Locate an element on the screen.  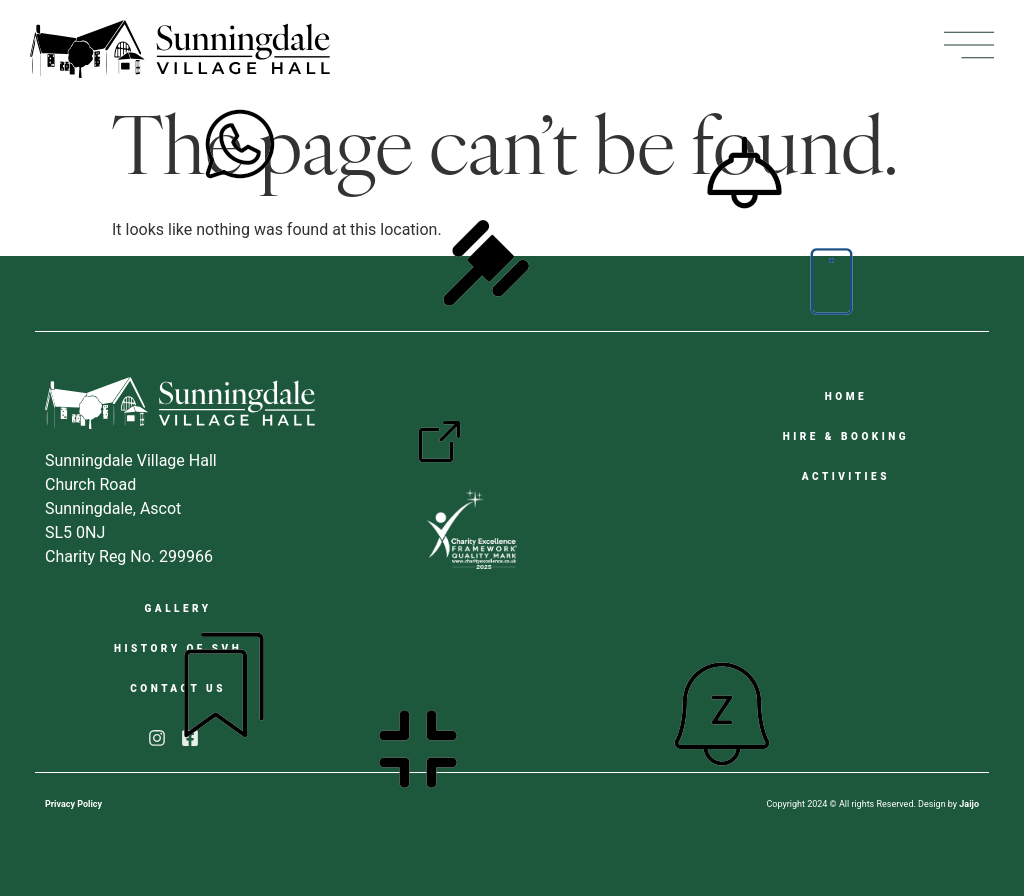
enable sleep or snooze mode for notifications is located at coordinates (722, 714).